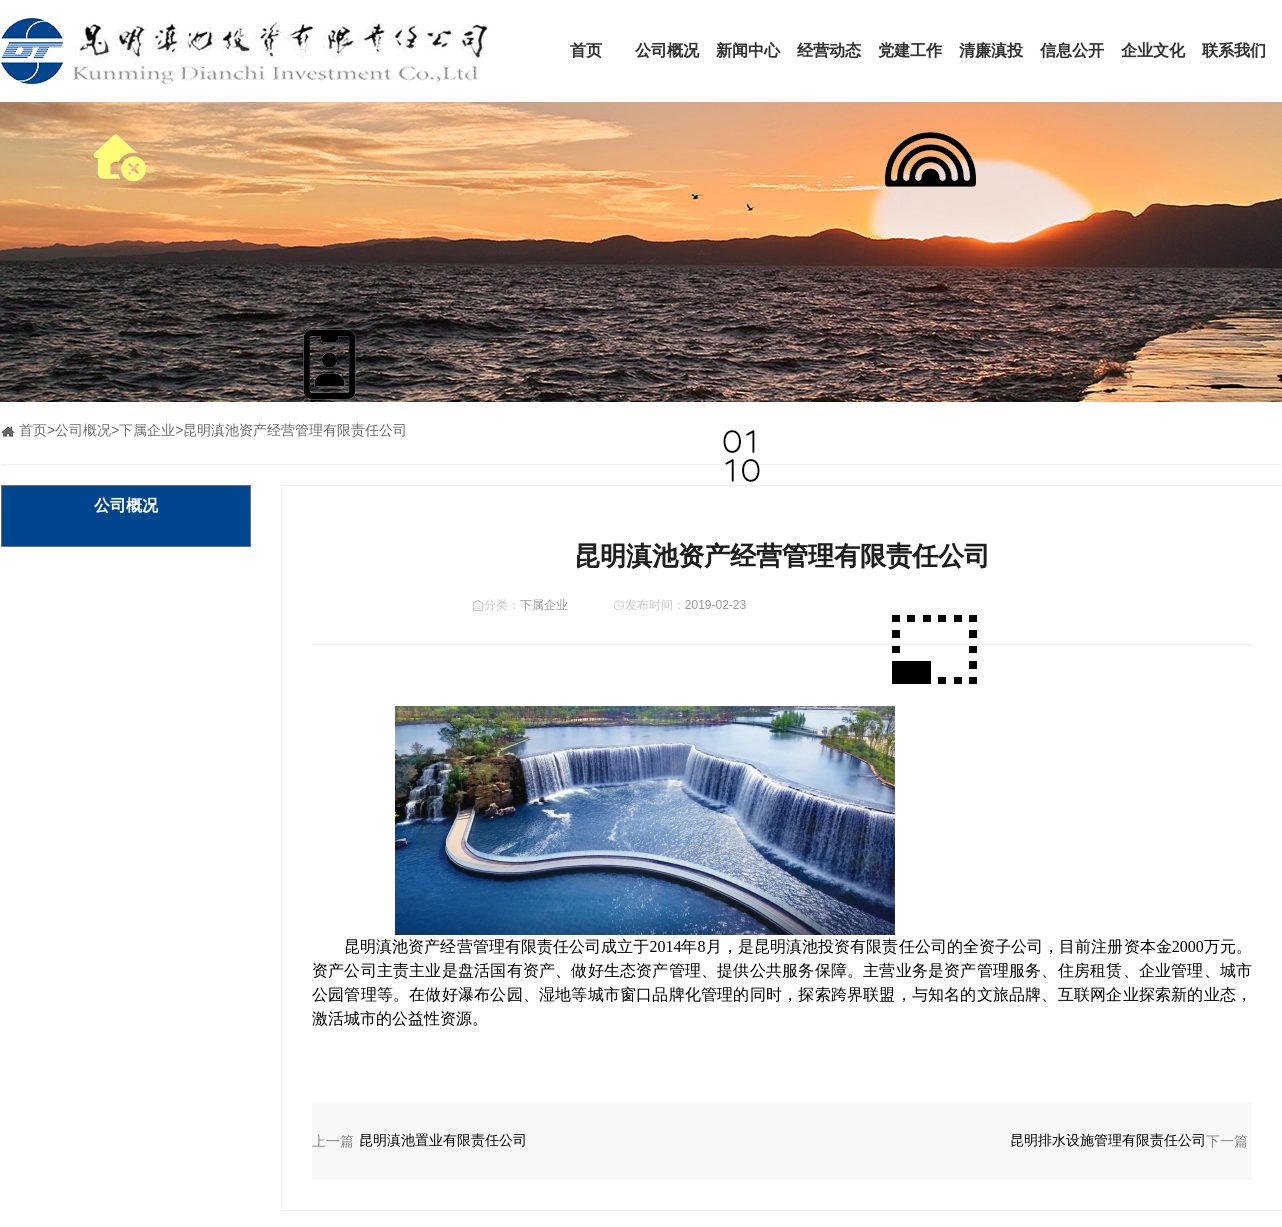  What do you see at coordinates (741, 456) in the screenshot?
I see `view or access binary/code data` at bounding box center [741, 456].